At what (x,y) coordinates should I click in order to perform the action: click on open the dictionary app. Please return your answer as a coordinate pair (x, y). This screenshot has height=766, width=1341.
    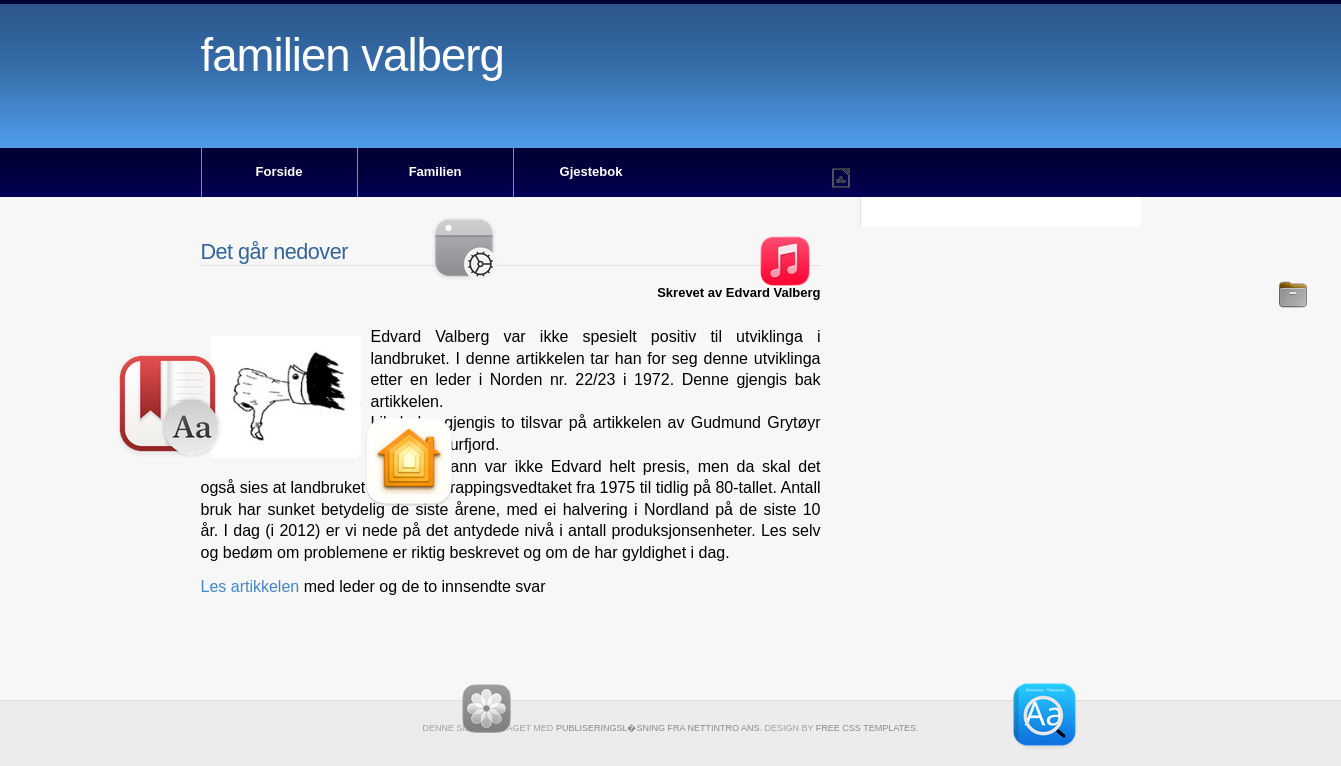
    Looking at the image, I should click on (167, 403).